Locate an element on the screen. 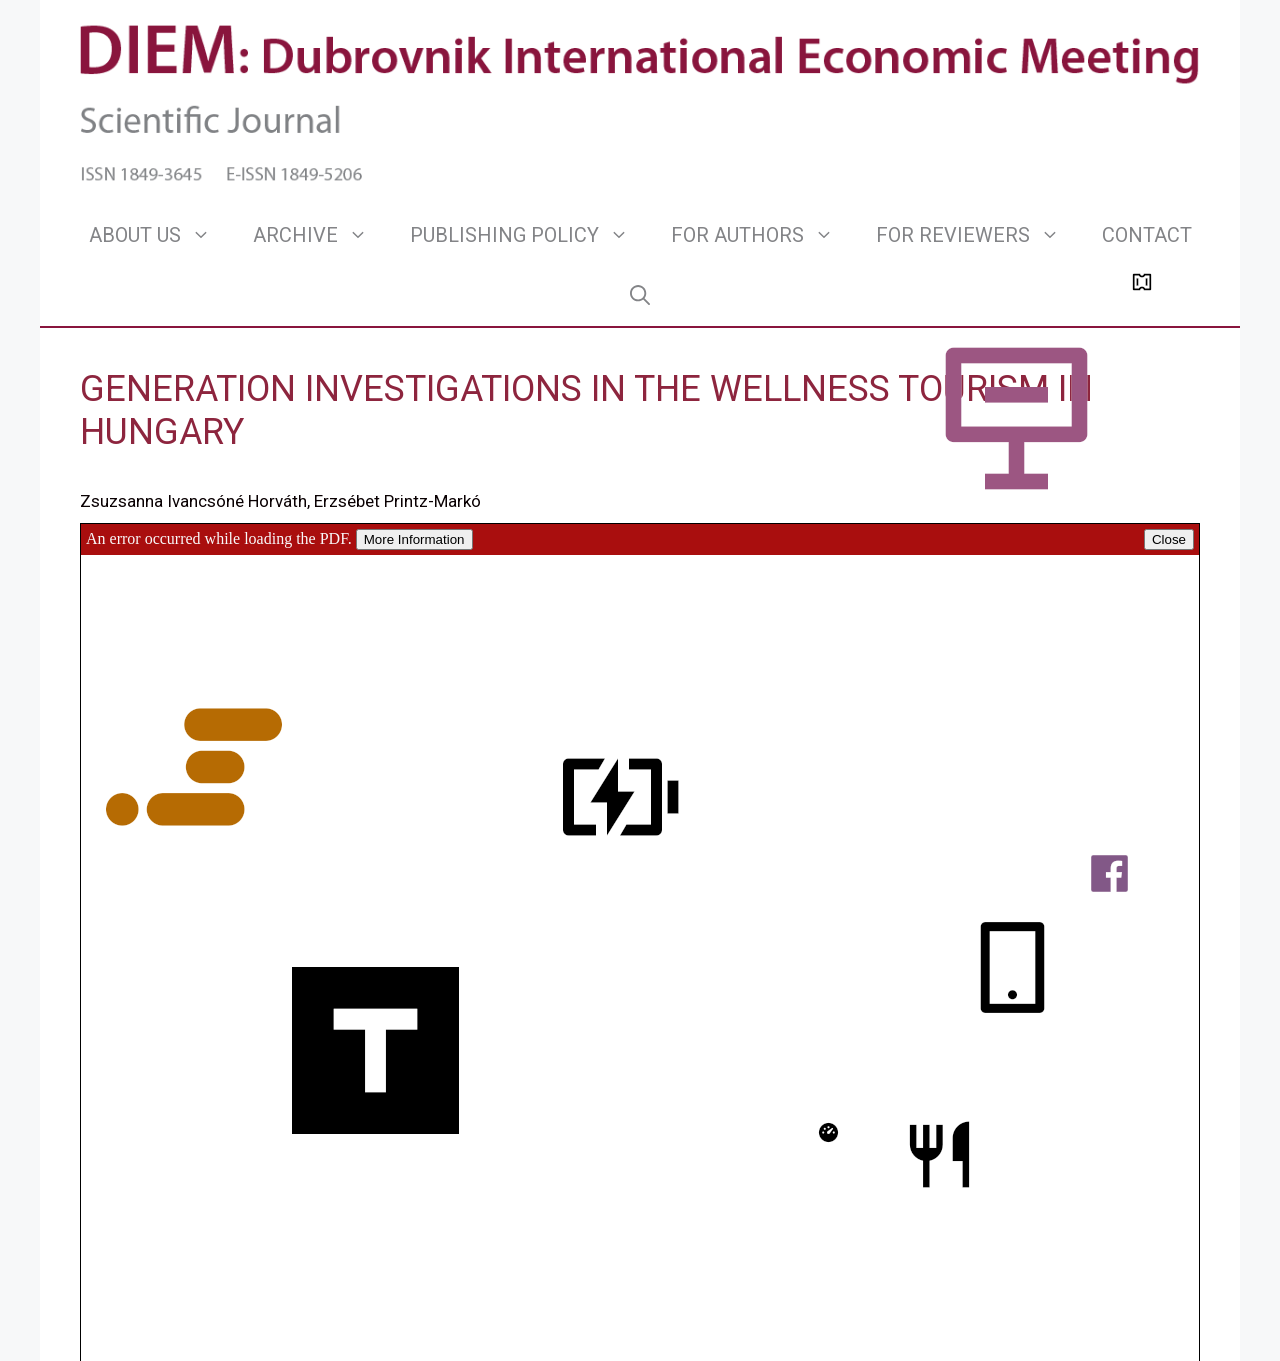 The height and width of the screenshot is (1361, 1280). indicates battery is currently charging is located at coordinates (618, 797).